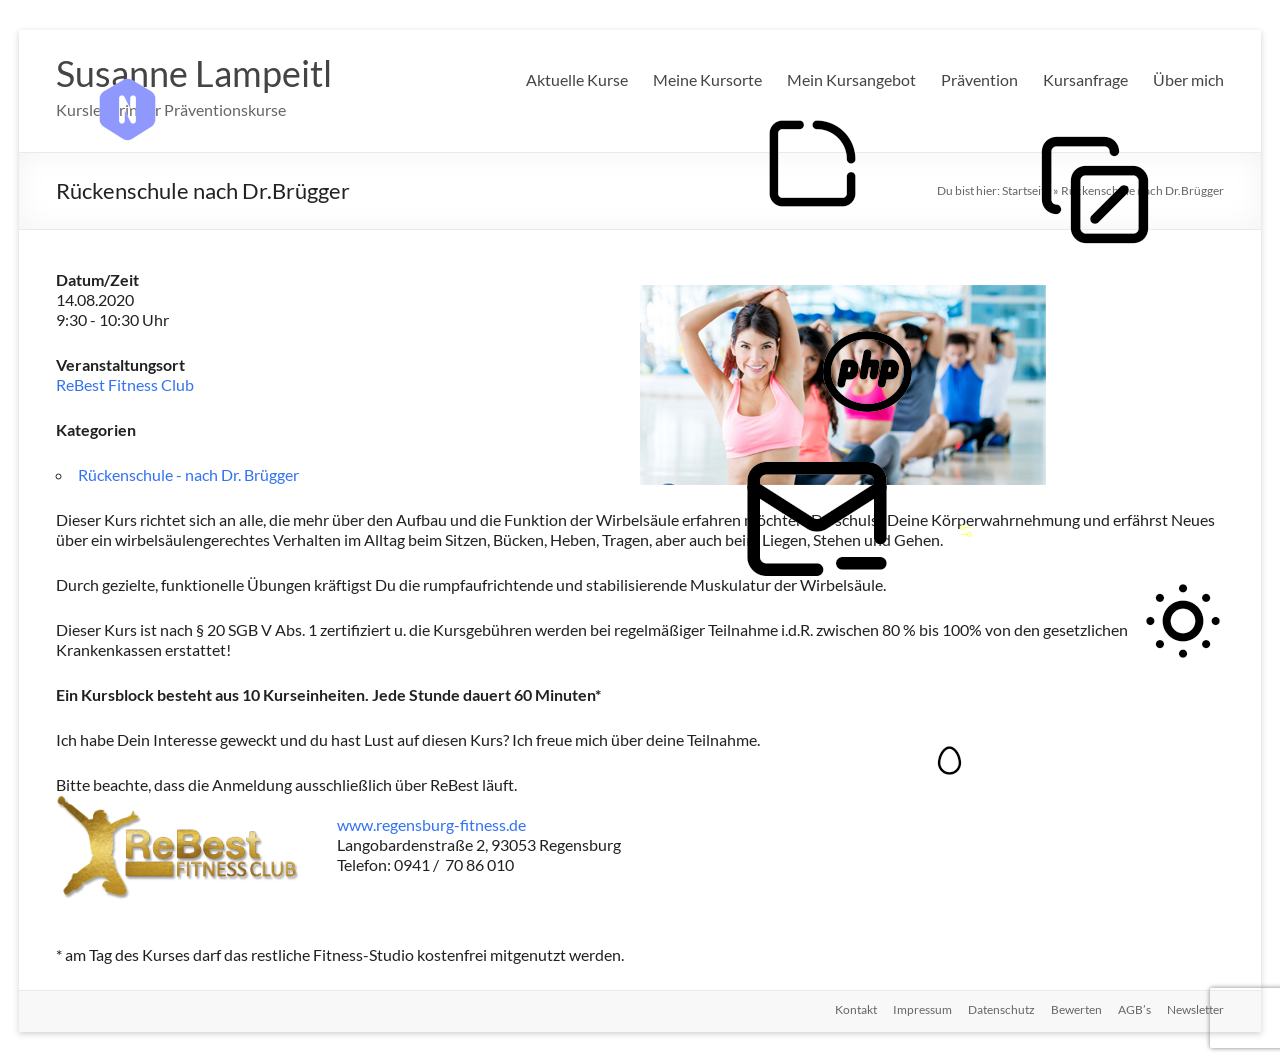  What do you see at coordinates (127, 109) in the screenshot?
I see `indicates a notification or new item` at bounding box center [127, 109].